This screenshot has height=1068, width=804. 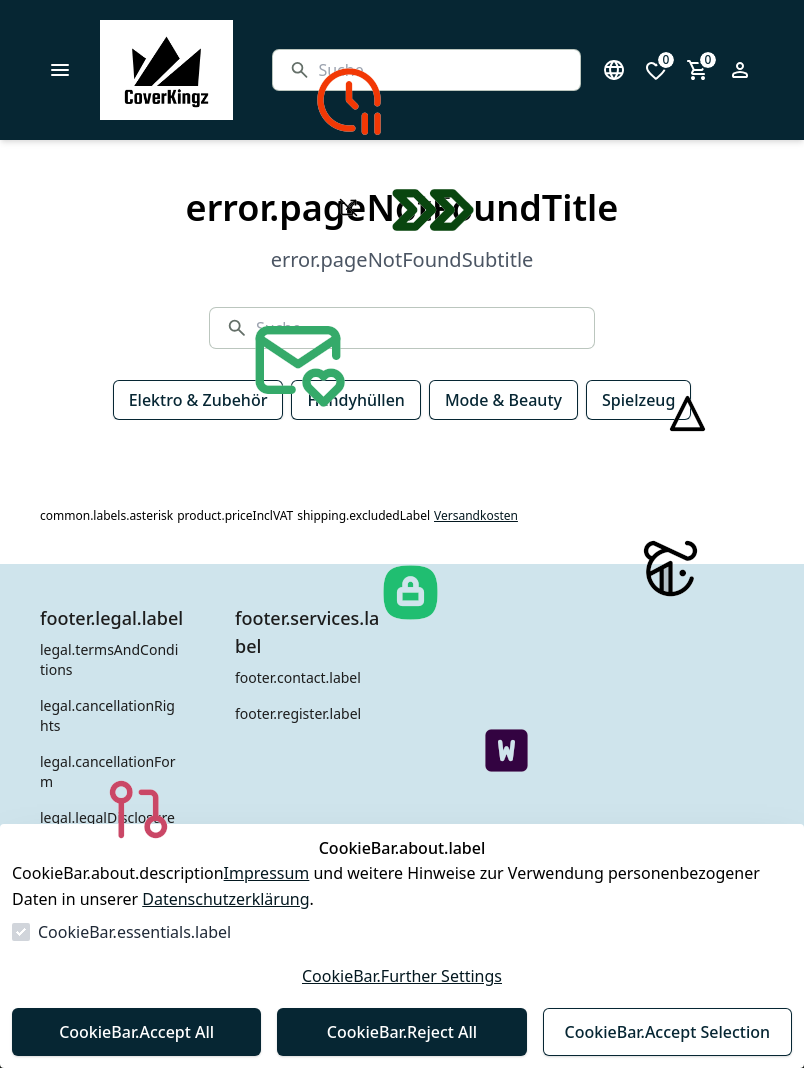 What do you see at coordinates (138, 809) in the screenshot?
I see `create a new pull request` at bounding box center [138, 809].